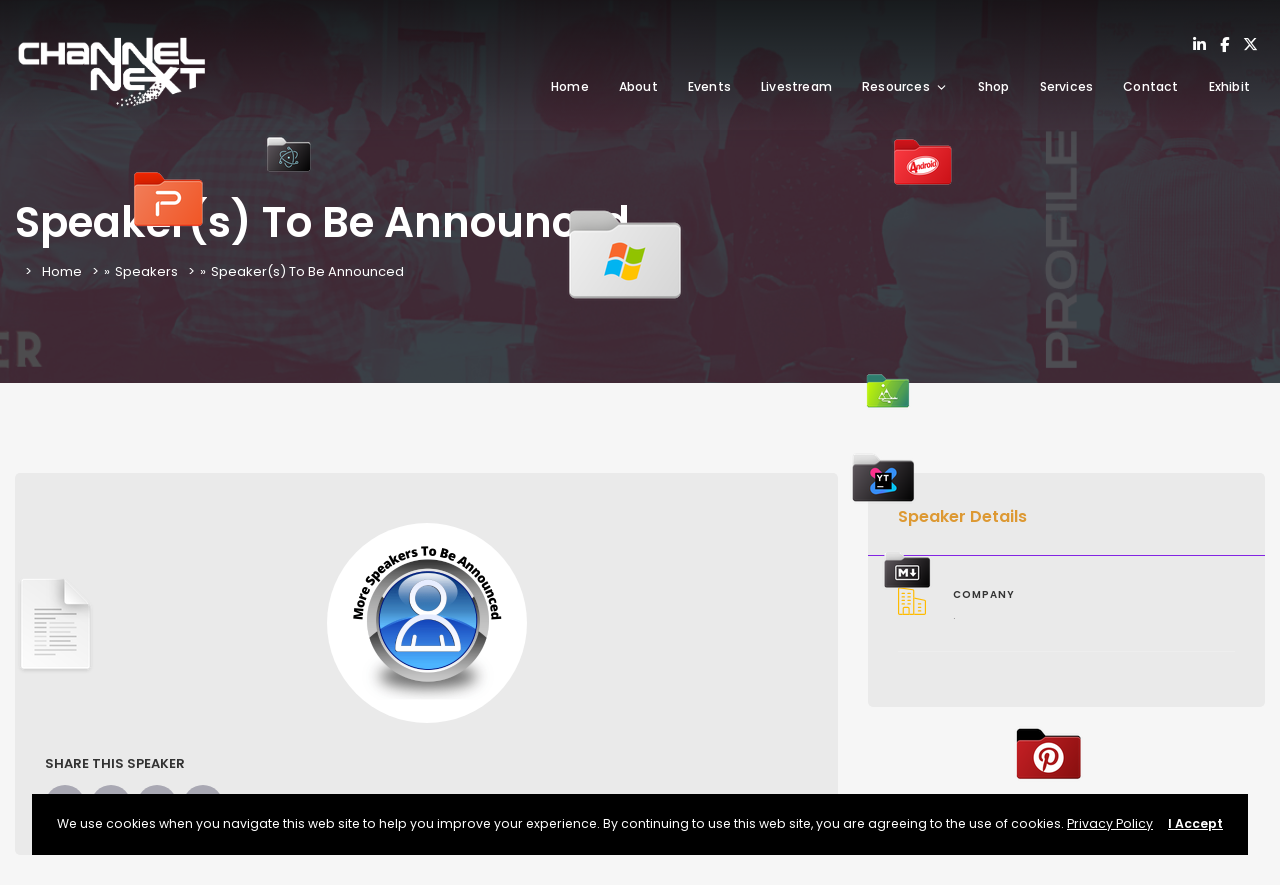 Image resolution: width=1280 pixels, height=885 pixels. Describe the element at coordinates (922, 163) in the screenshot. I see `open android files folder` at that location.